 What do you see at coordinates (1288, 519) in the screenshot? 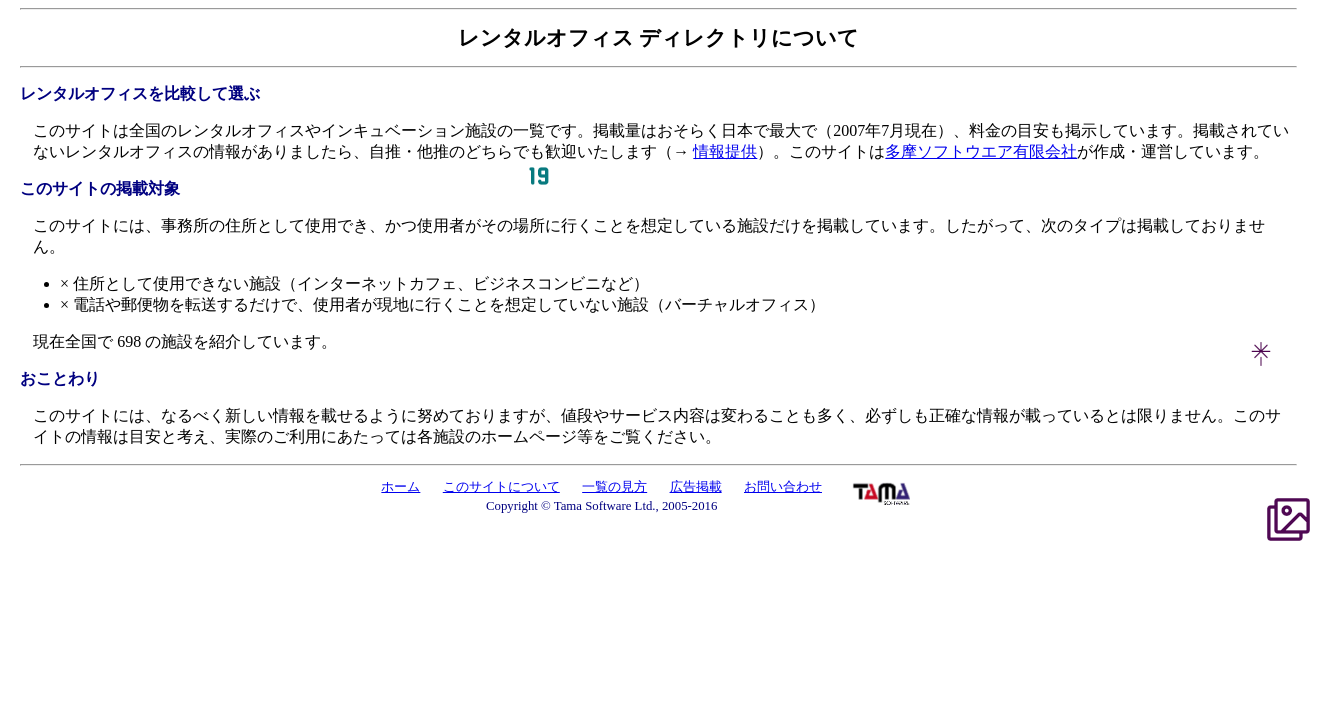
I see `view photo gallery` at bounding box center [1288, 519].